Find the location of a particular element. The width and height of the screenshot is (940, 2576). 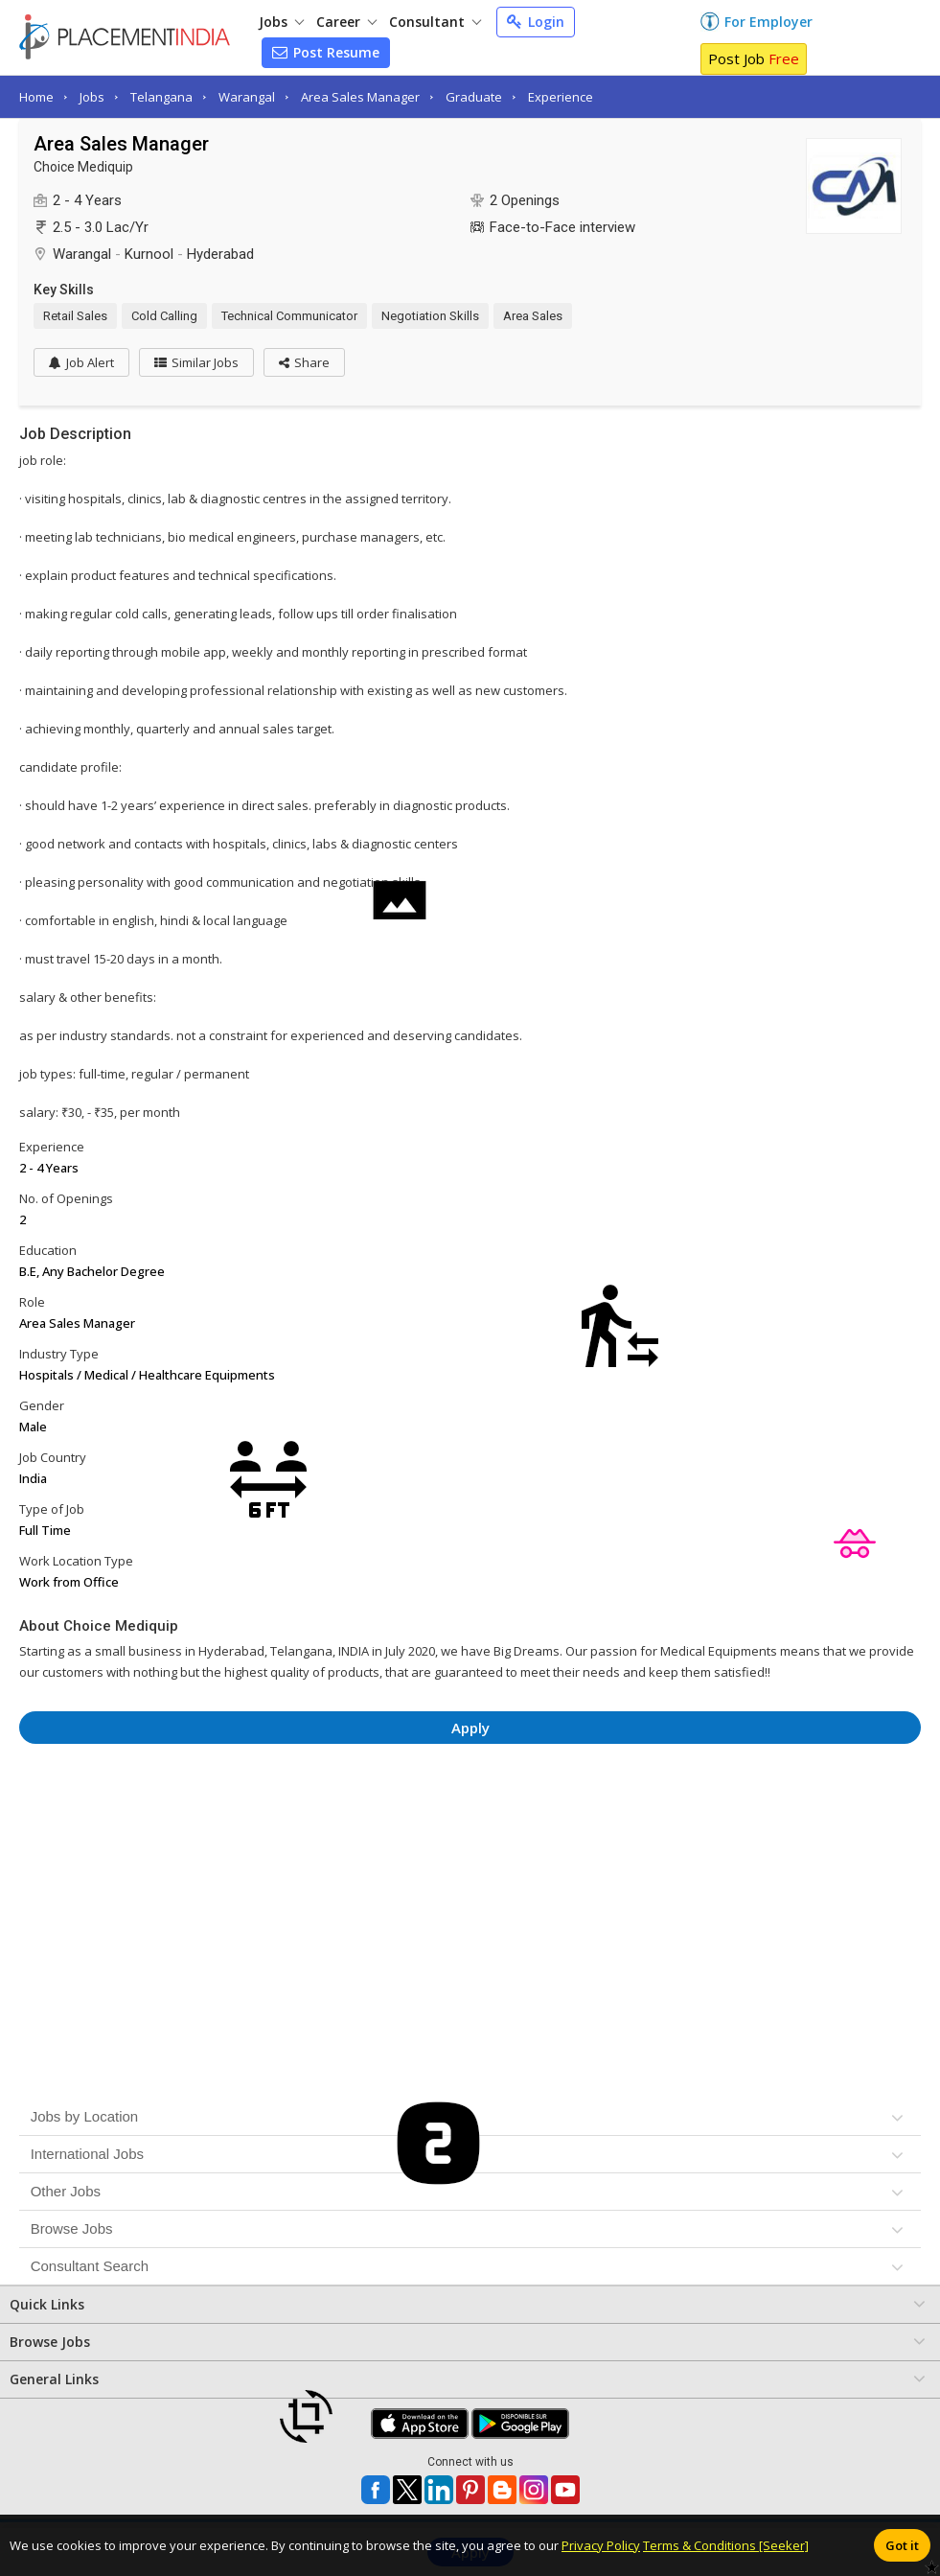

rotate and crop an image is located at coordinates (306, 2416).